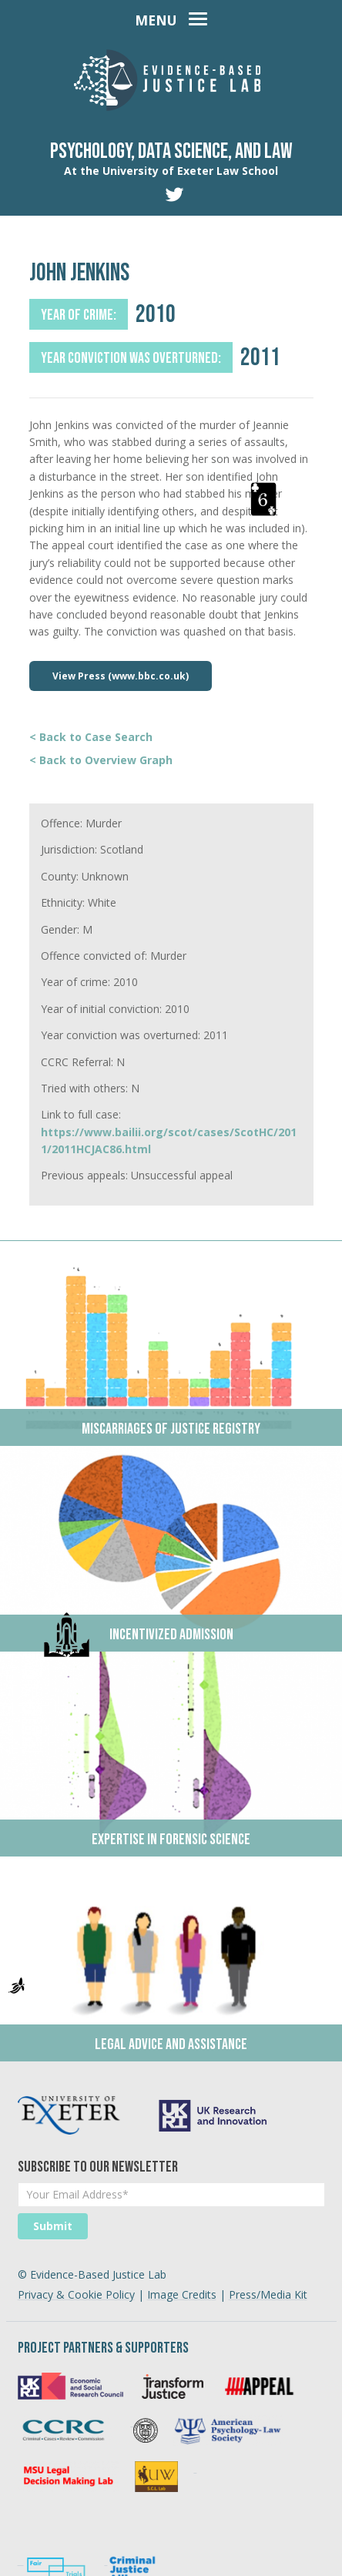 This screenshot has width=342, height=2576. I want to click on launch or deploy an application, so click(66, 1634).